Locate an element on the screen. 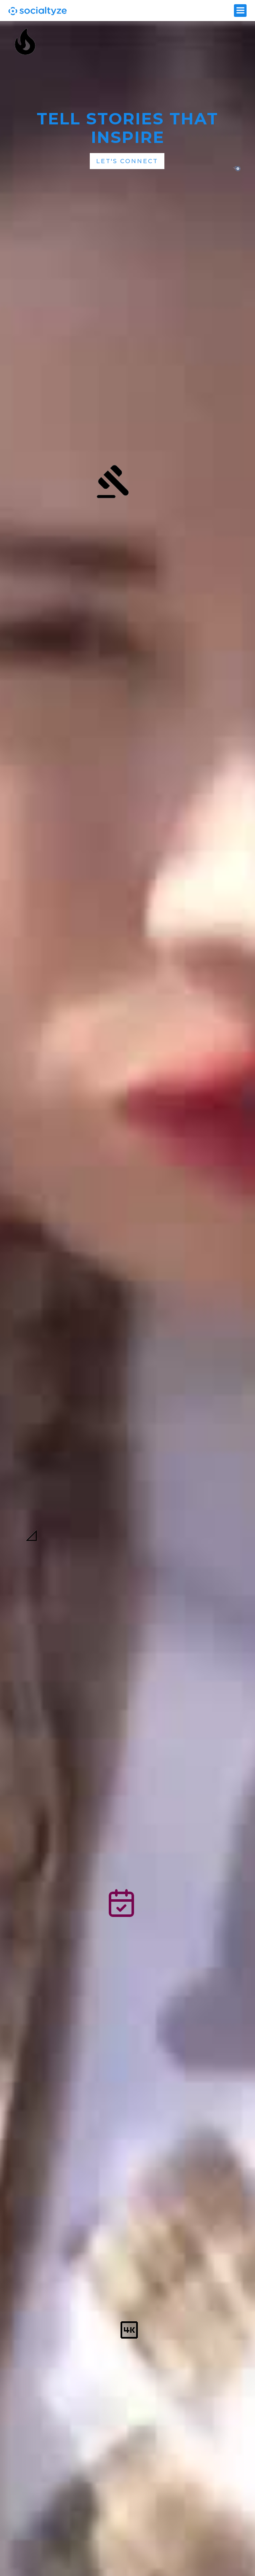 The height and width of the screenshot is (2576, 255). indicates 4K resolution video quality is located at coordinates (129, 2330).